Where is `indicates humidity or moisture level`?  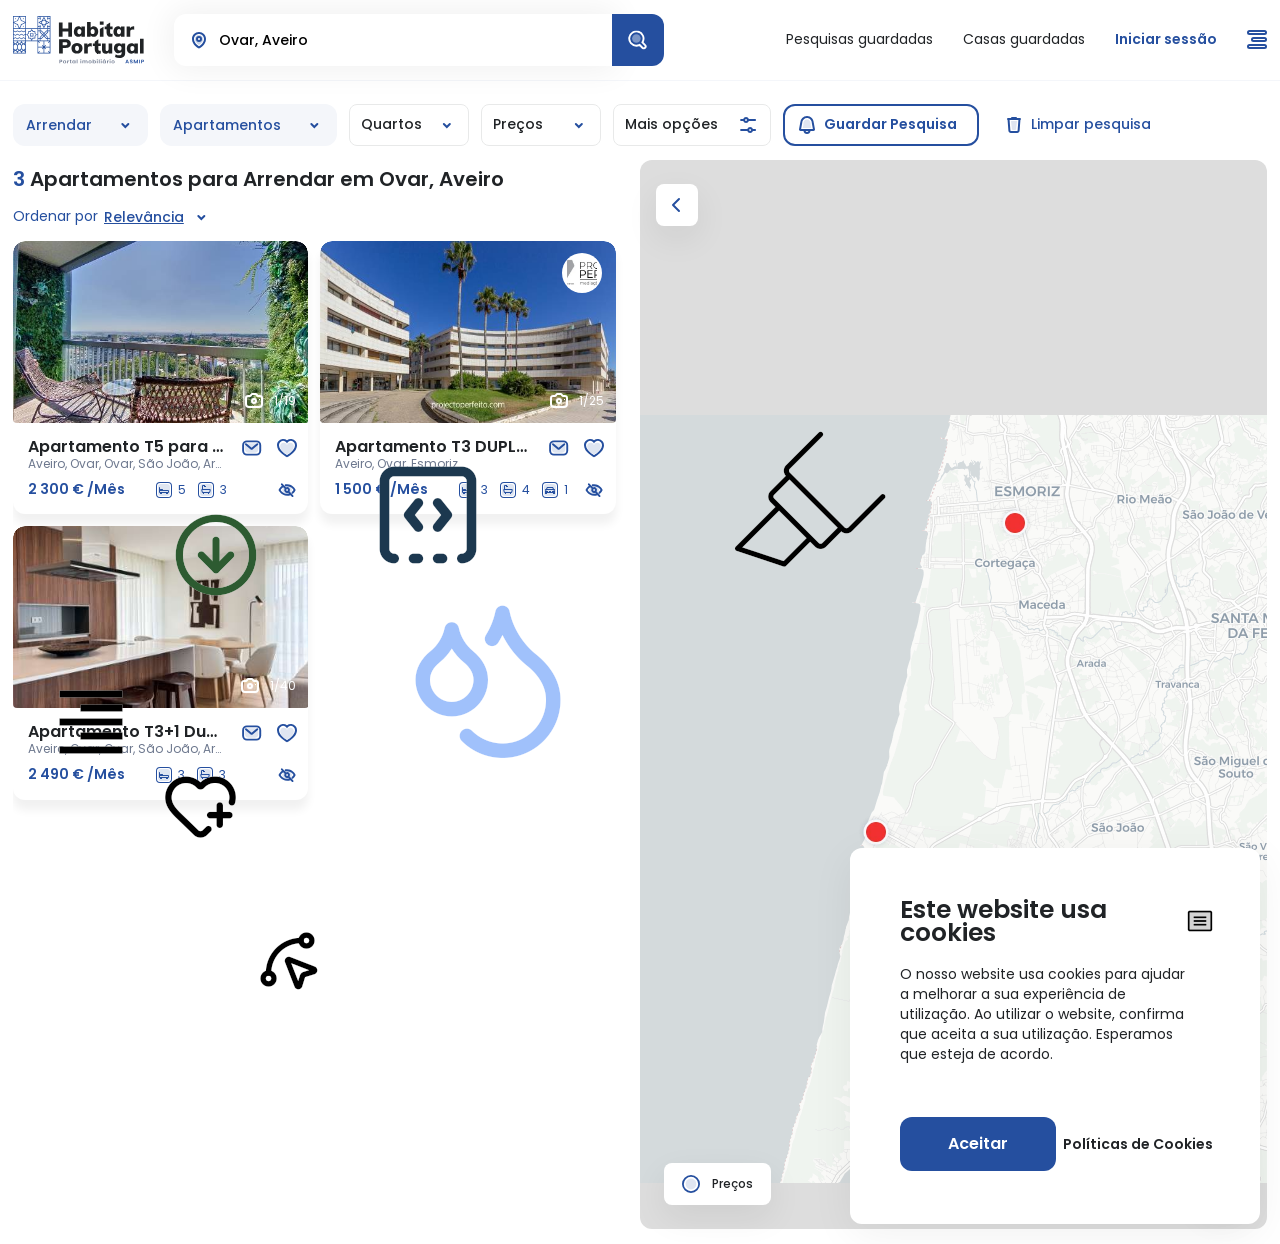 indicates humidity or moisture level is located at coordinates (488, 678).